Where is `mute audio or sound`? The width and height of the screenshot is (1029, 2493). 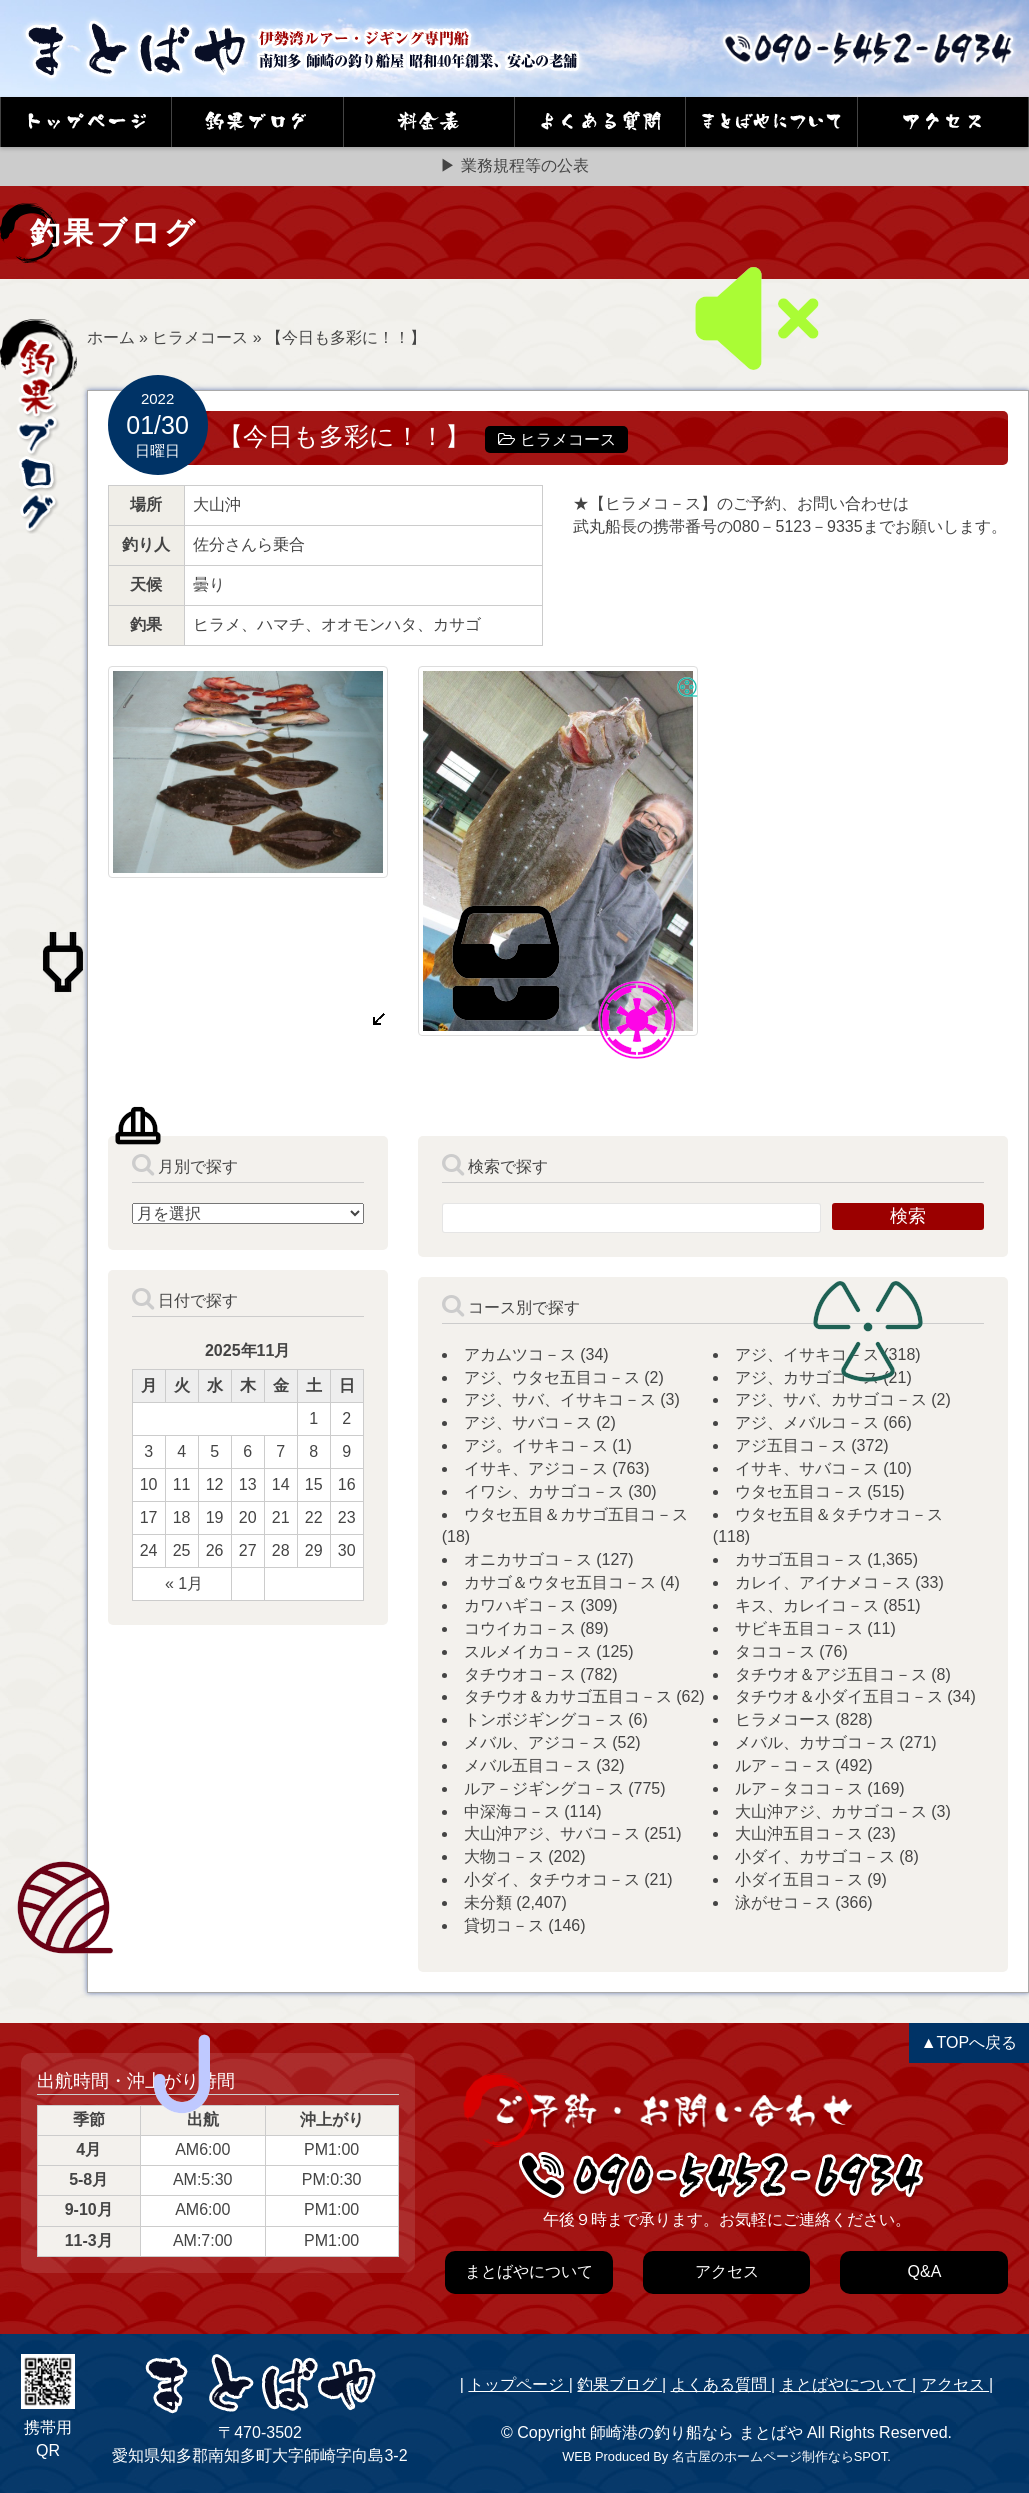
mute audio or sound is located at coordinates (761, 318).